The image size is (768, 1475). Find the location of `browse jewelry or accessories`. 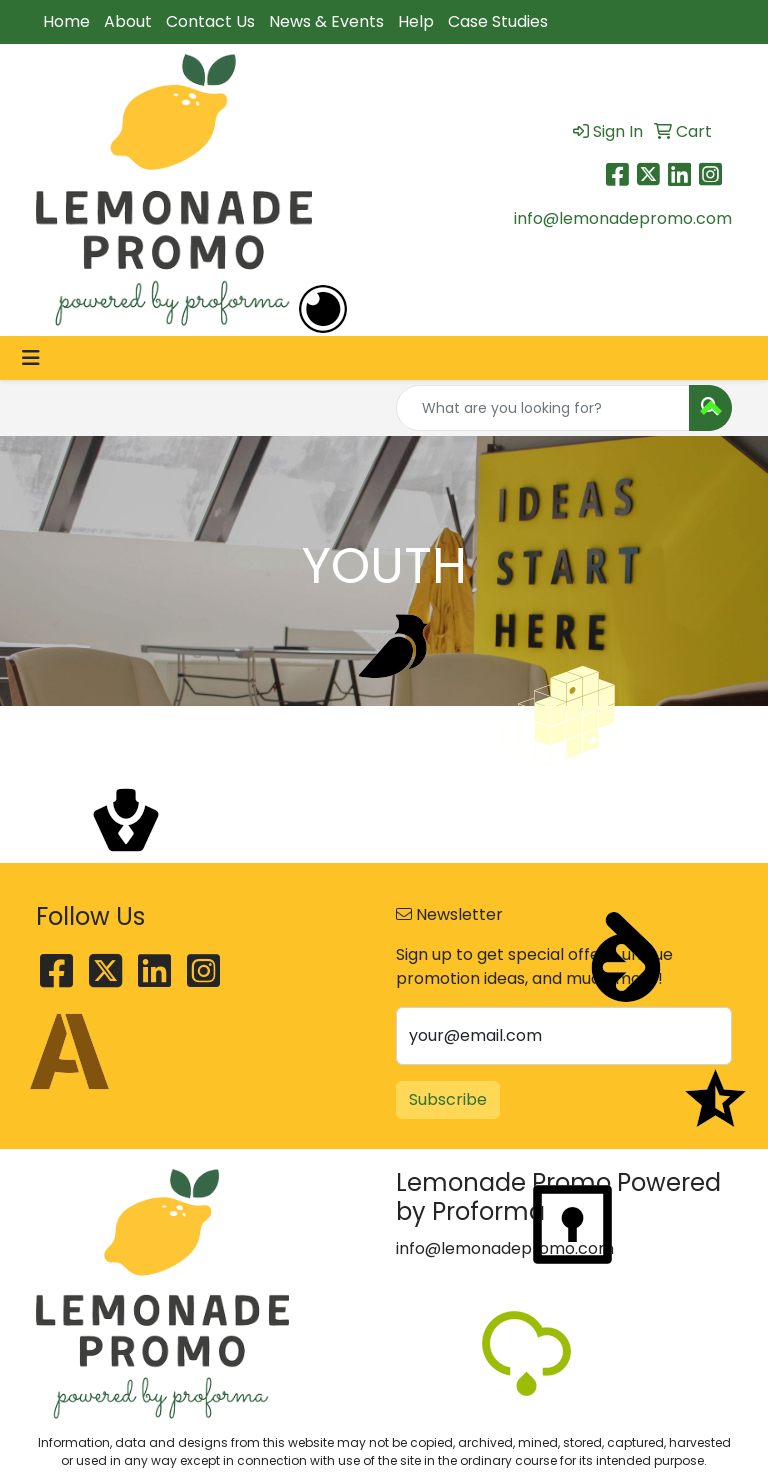

browse jewelry or accessories is located at coordinates (126, 822).